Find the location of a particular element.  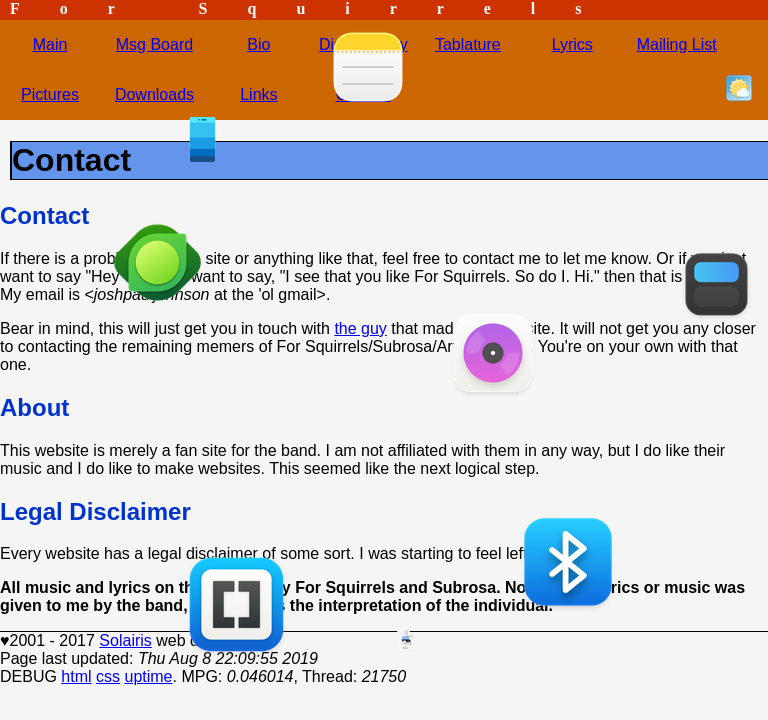

open tomboy notes app is located at coordinates (368, 67).